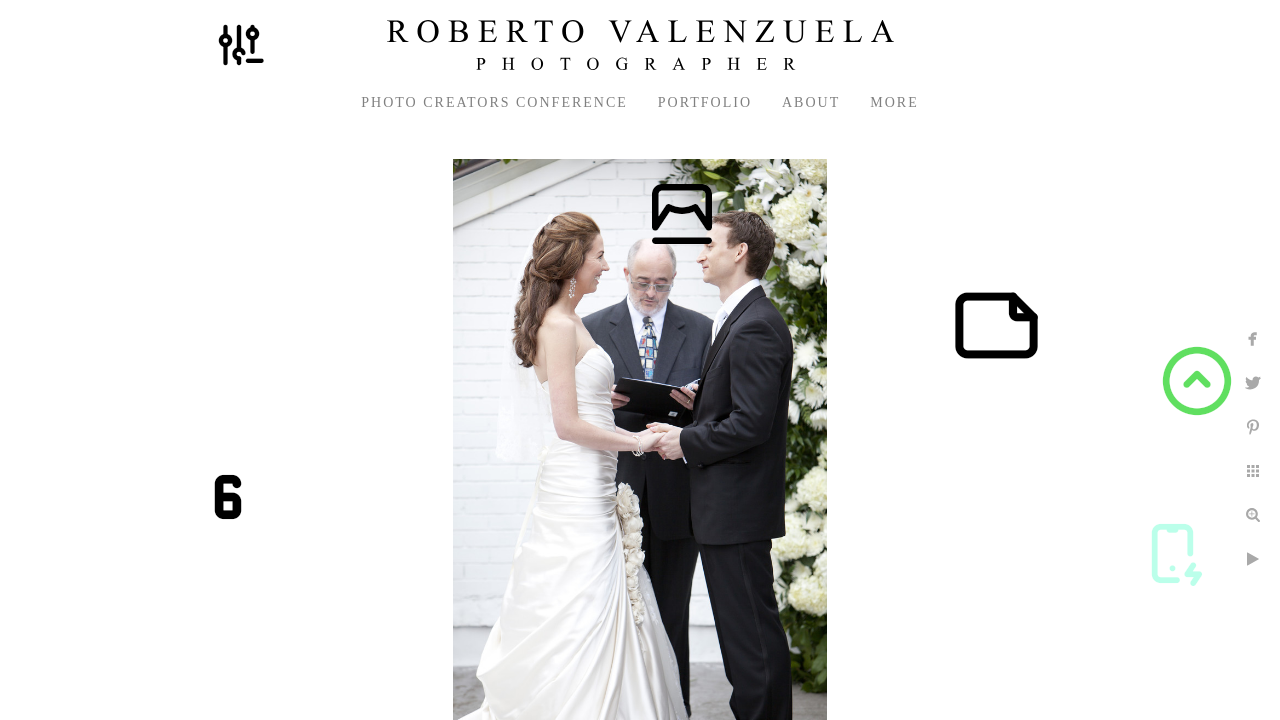 The width and height of the screenshot is (1280, 720). What do you see at coordinates (239, 45) in the screenshot?
I see `remove a filter or adjustment setting` at bounding box center [239, 45].